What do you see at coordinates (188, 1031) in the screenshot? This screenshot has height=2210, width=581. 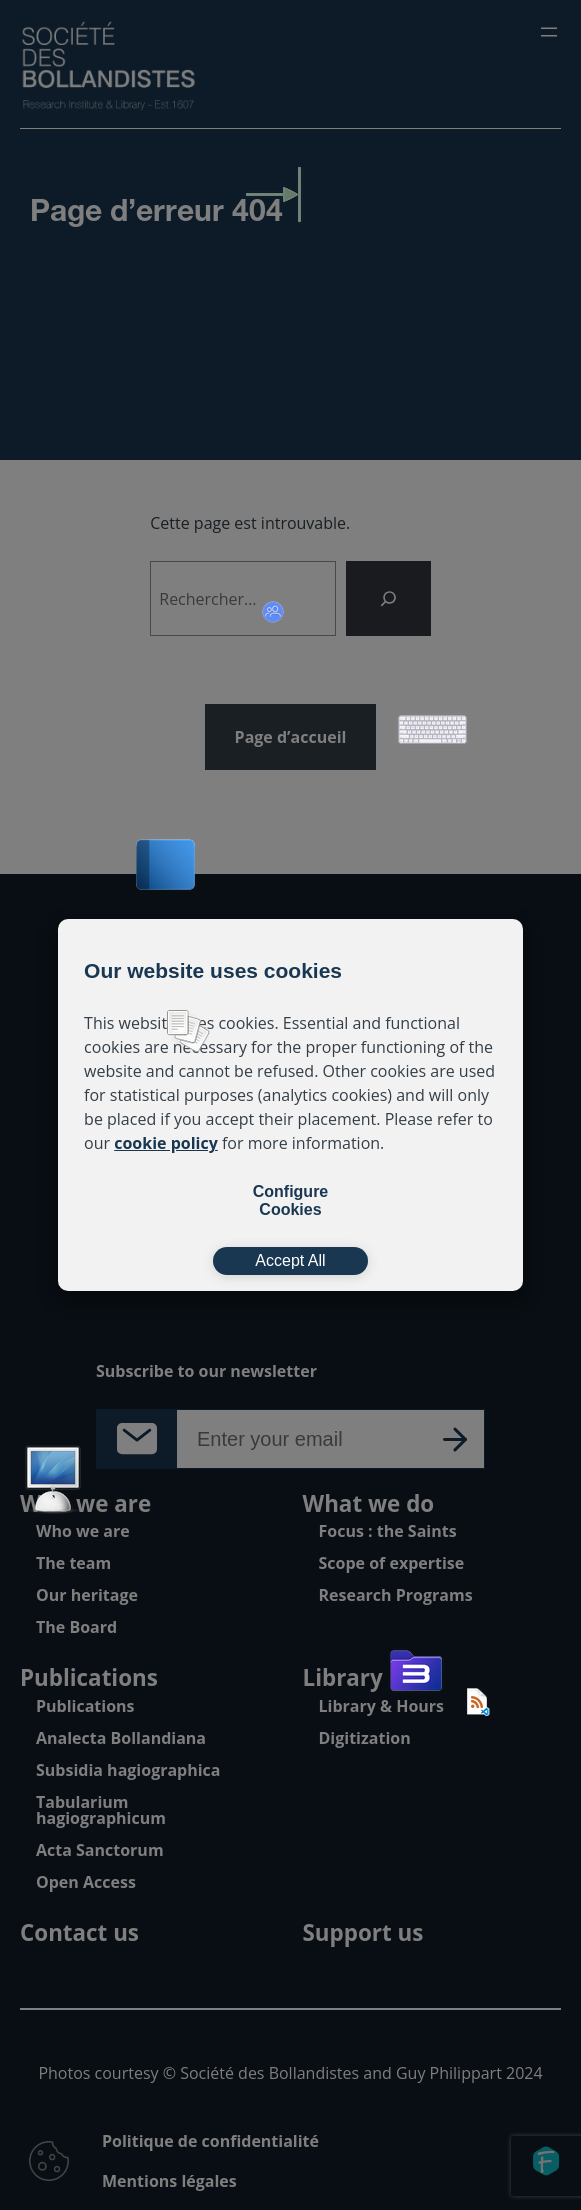 I see `access your documents folder` at bounding box center [188, 1031].